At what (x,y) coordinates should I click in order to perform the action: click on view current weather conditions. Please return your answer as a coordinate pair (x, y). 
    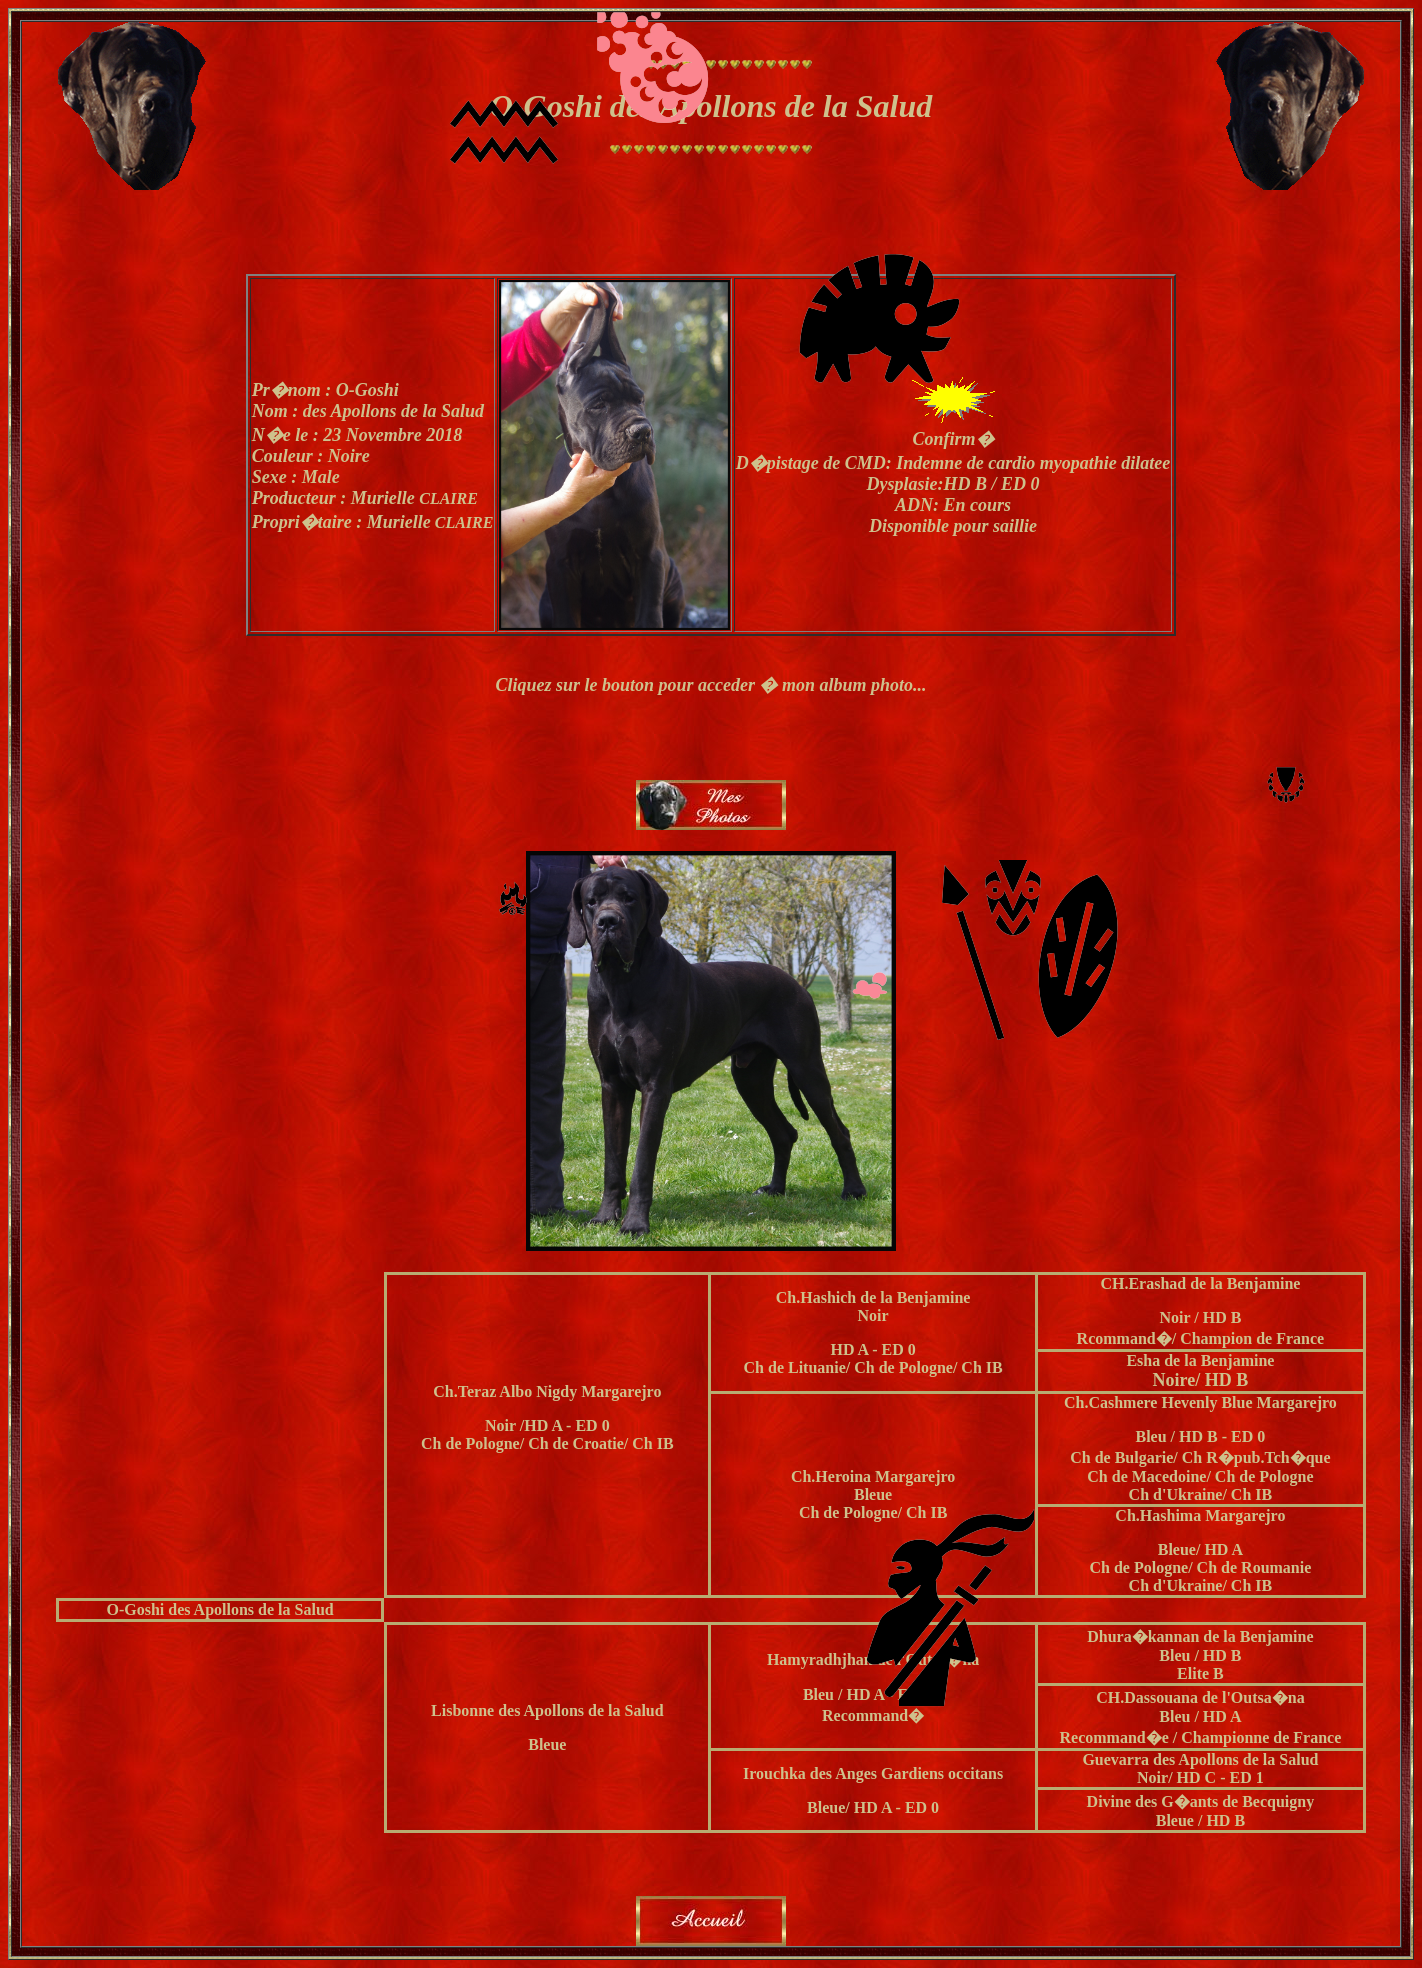
    Looking at the image, I should click on (870, 986).